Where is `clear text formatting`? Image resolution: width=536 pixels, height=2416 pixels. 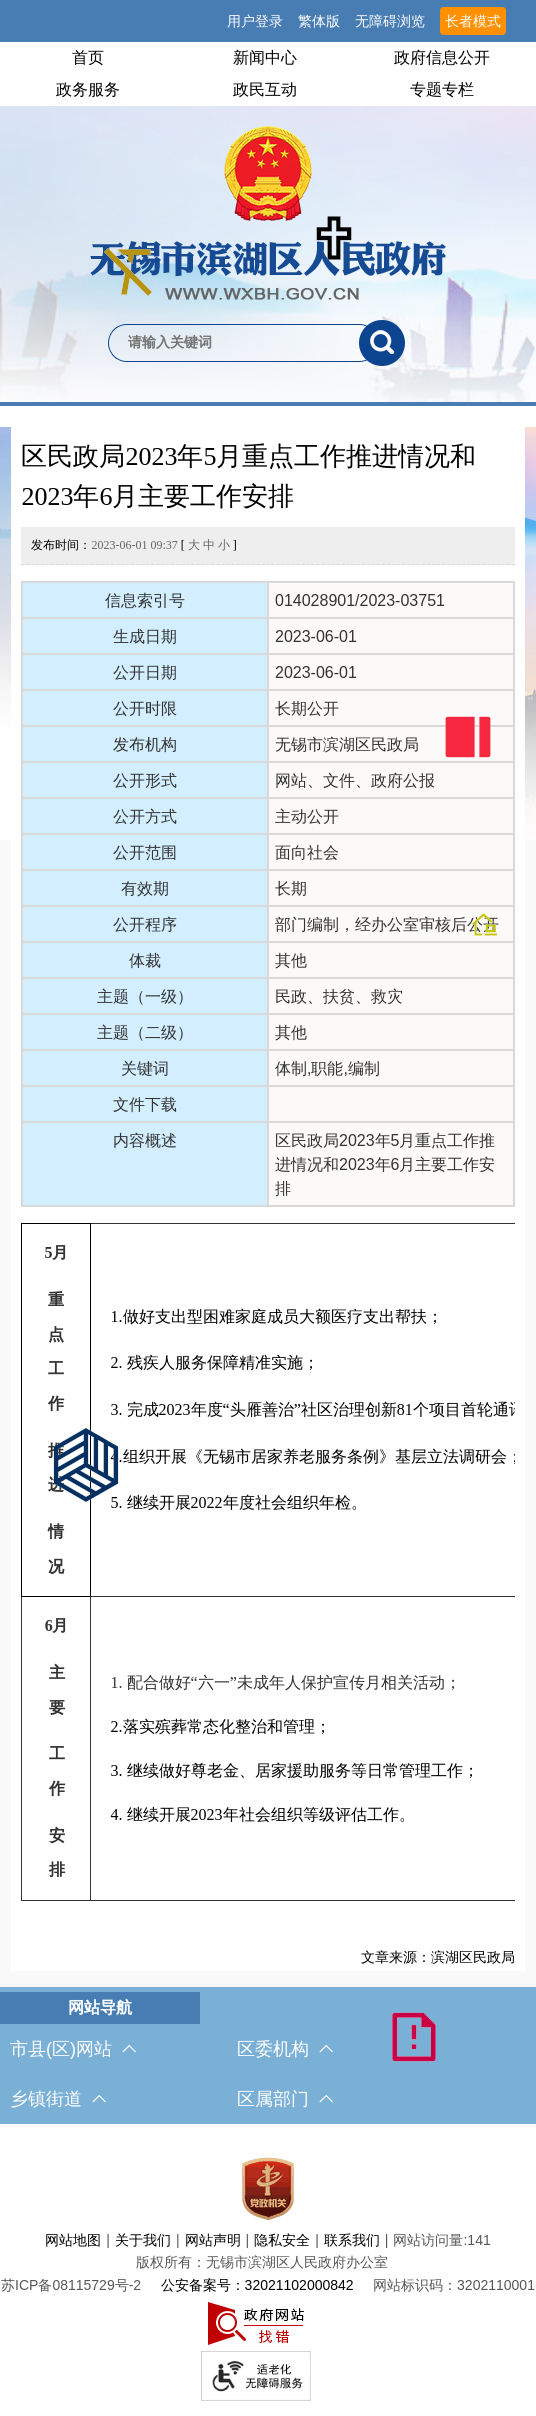 clear text formatting is located at coordinates (128, 272).